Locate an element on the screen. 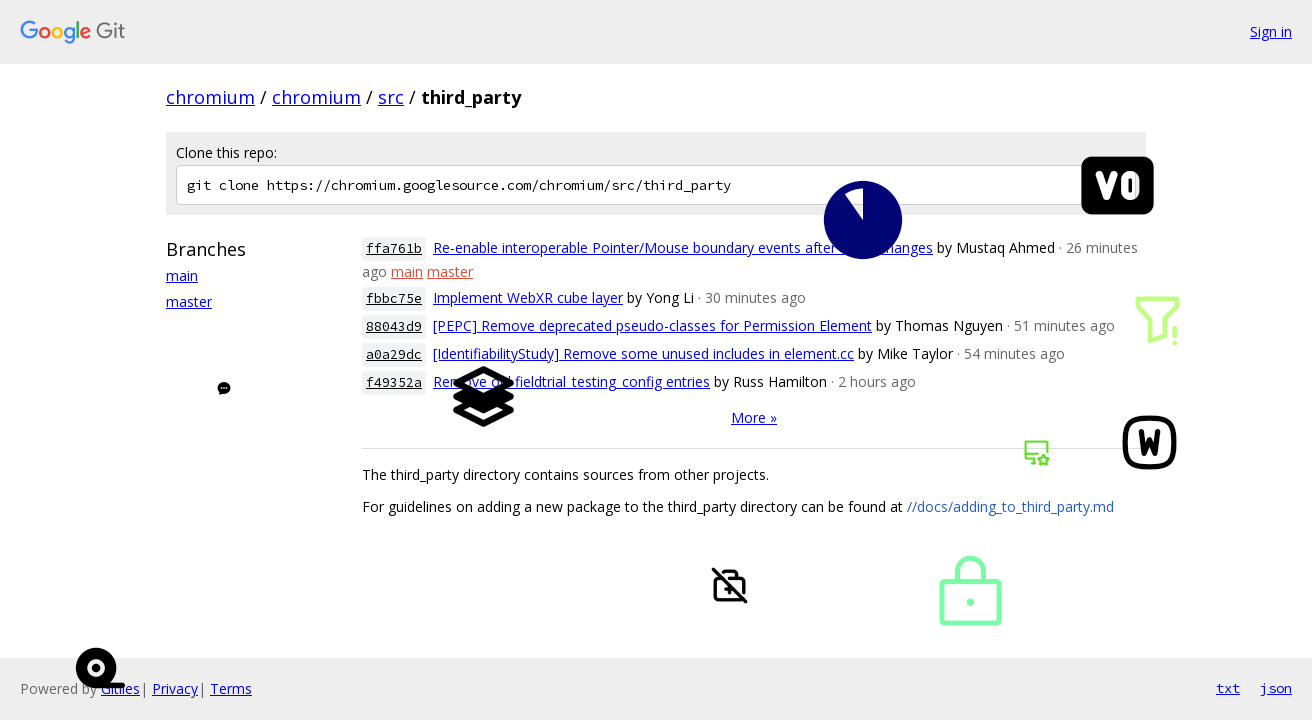  lock or secure this item is located at coordinates (970, 594).